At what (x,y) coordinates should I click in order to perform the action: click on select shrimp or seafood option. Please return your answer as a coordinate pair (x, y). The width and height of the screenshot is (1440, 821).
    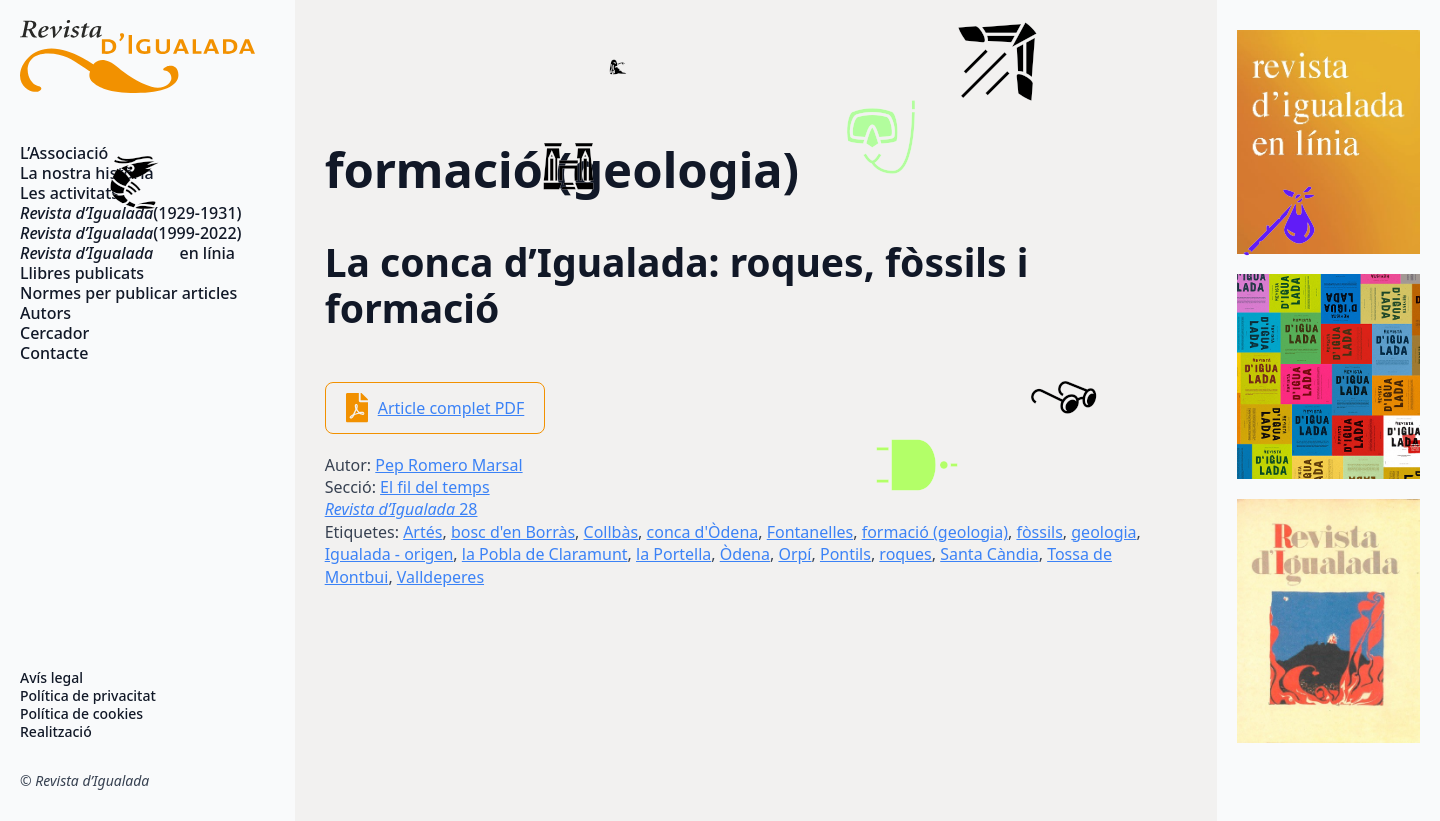
    Looking at the image, I should click on (134, 182).